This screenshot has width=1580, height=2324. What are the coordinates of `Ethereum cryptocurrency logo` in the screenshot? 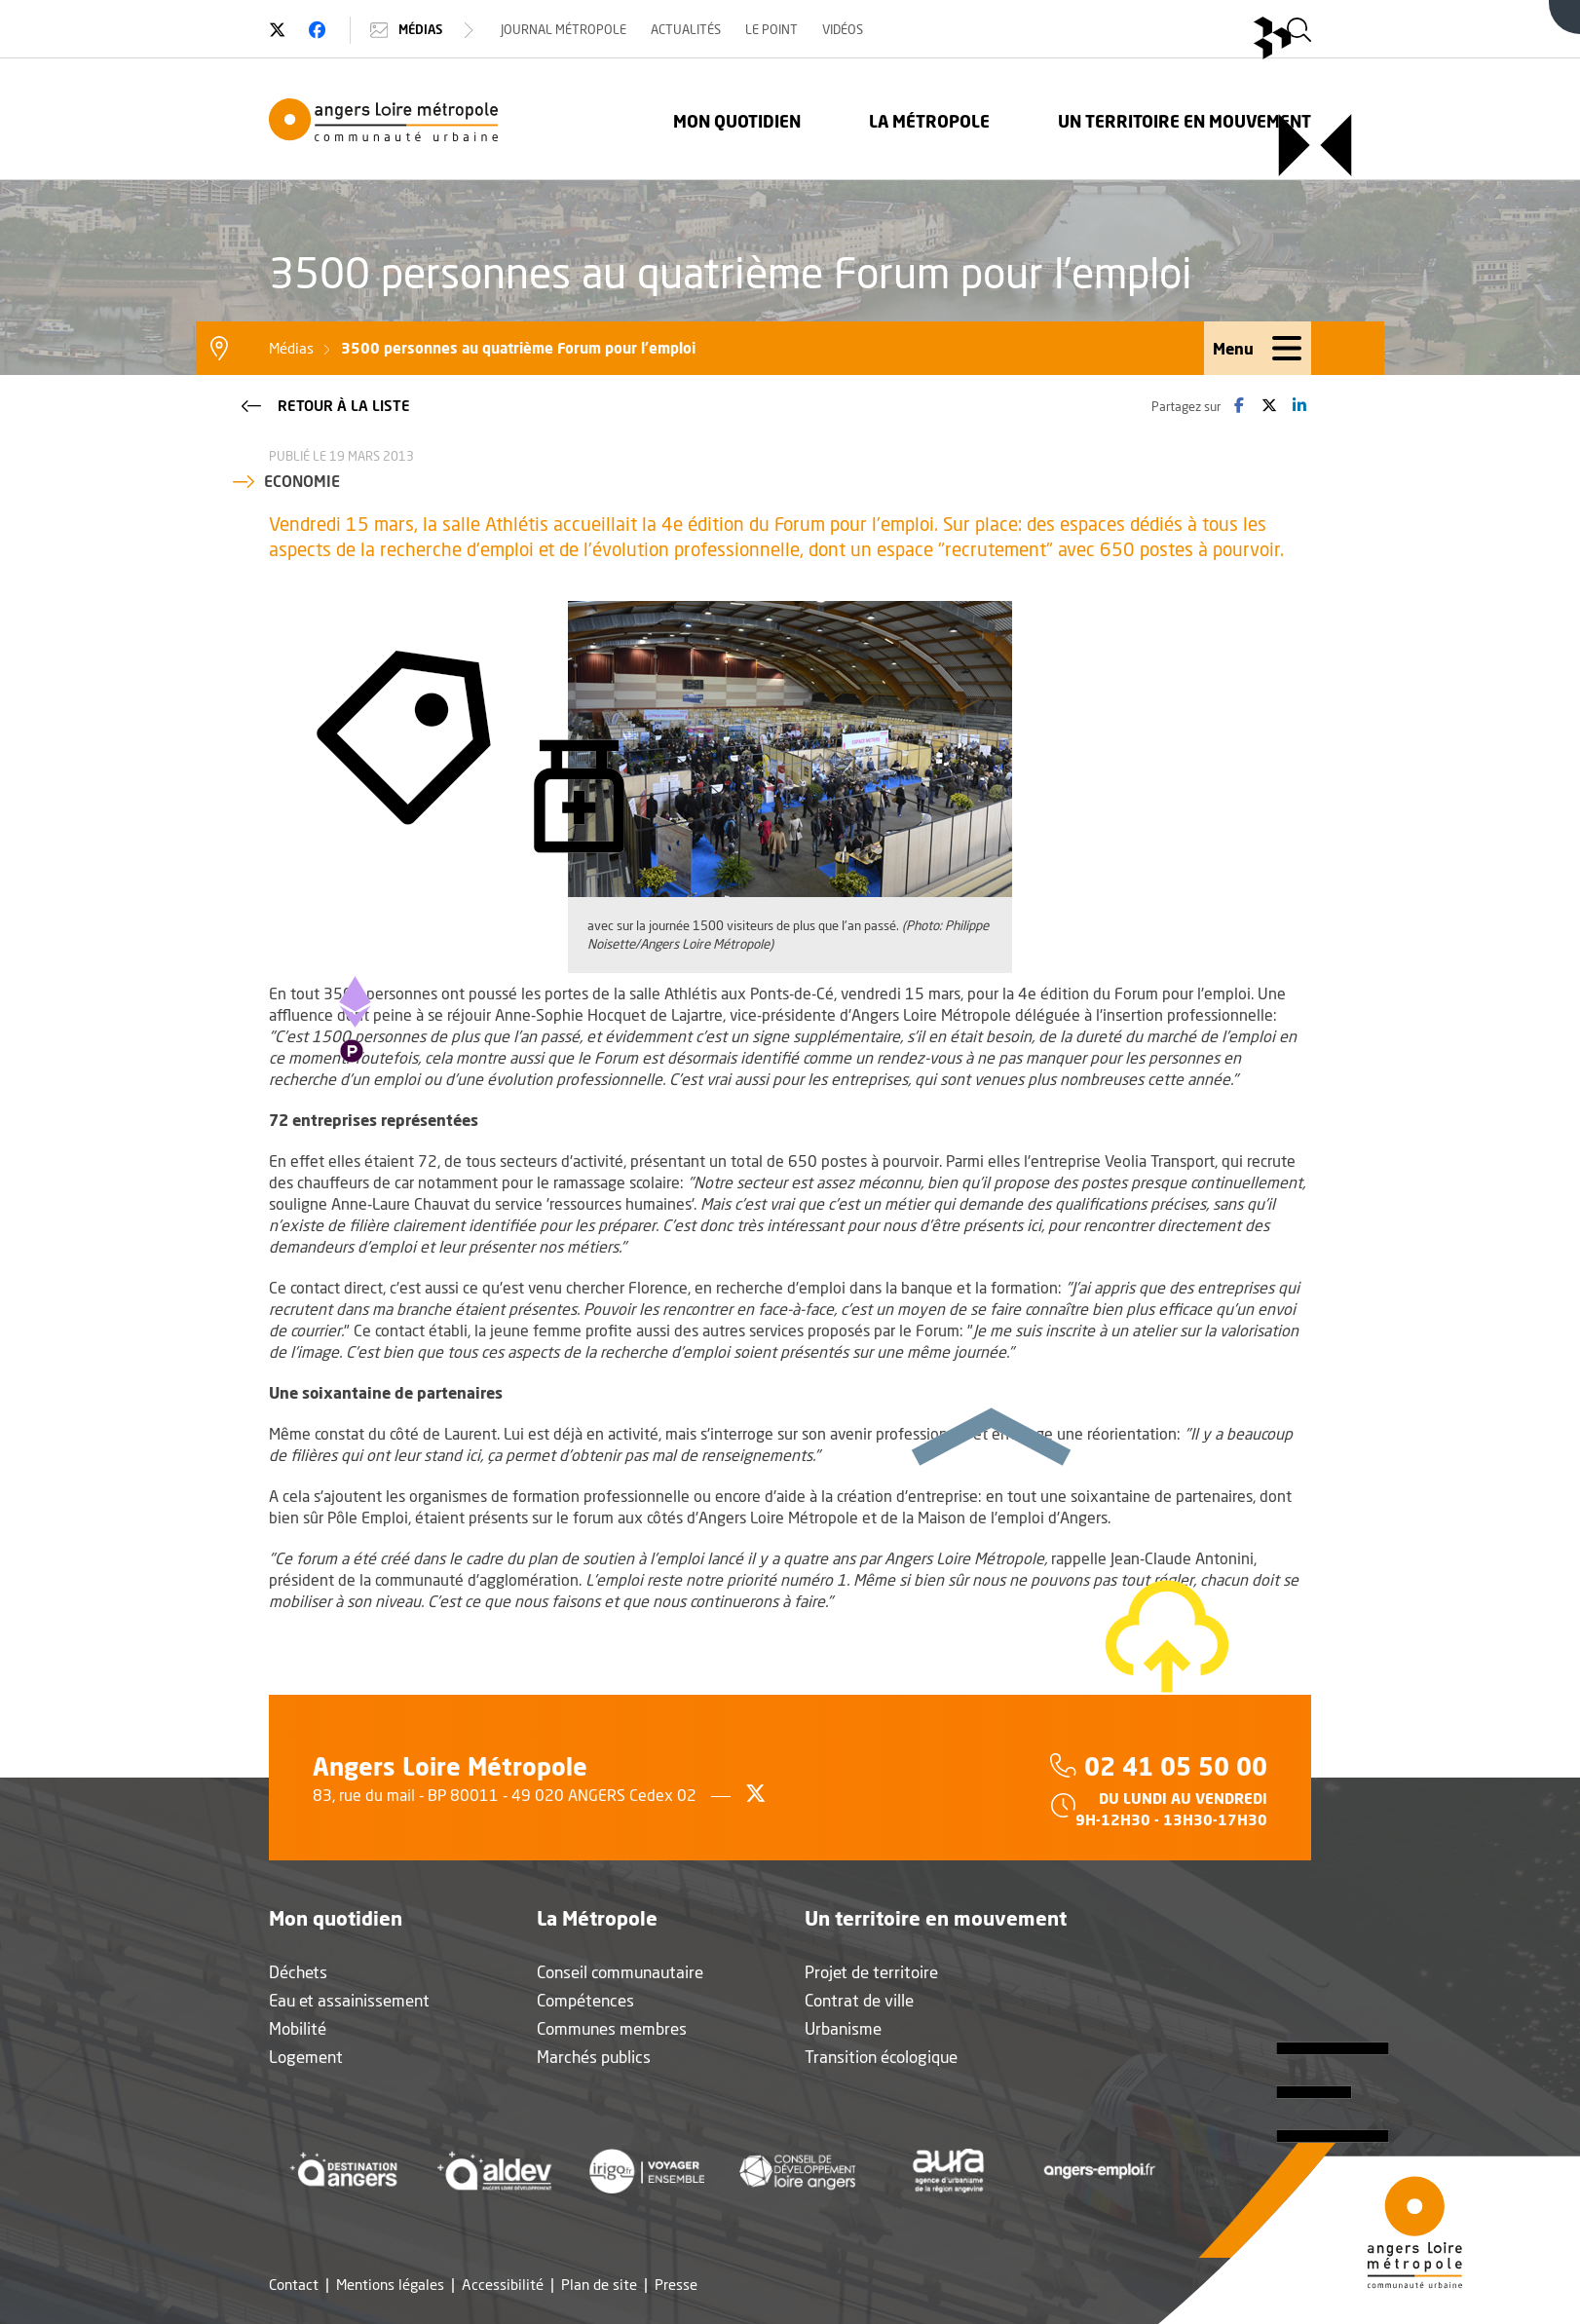 It's located at (355, 1001).